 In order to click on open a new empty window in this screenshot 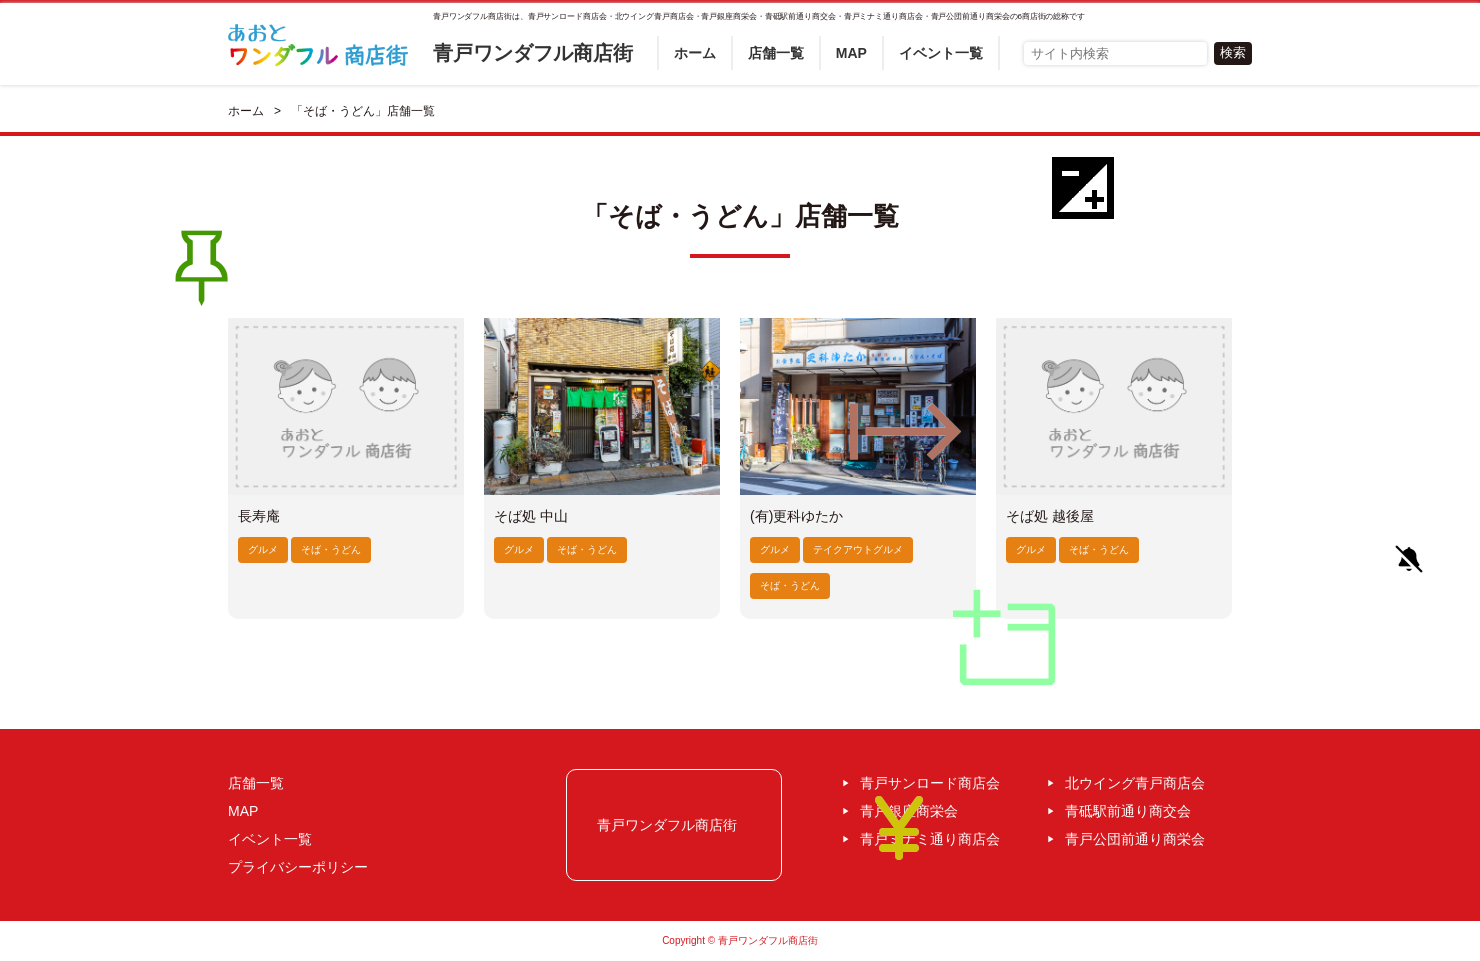, I will do `click(1007, 637)`.